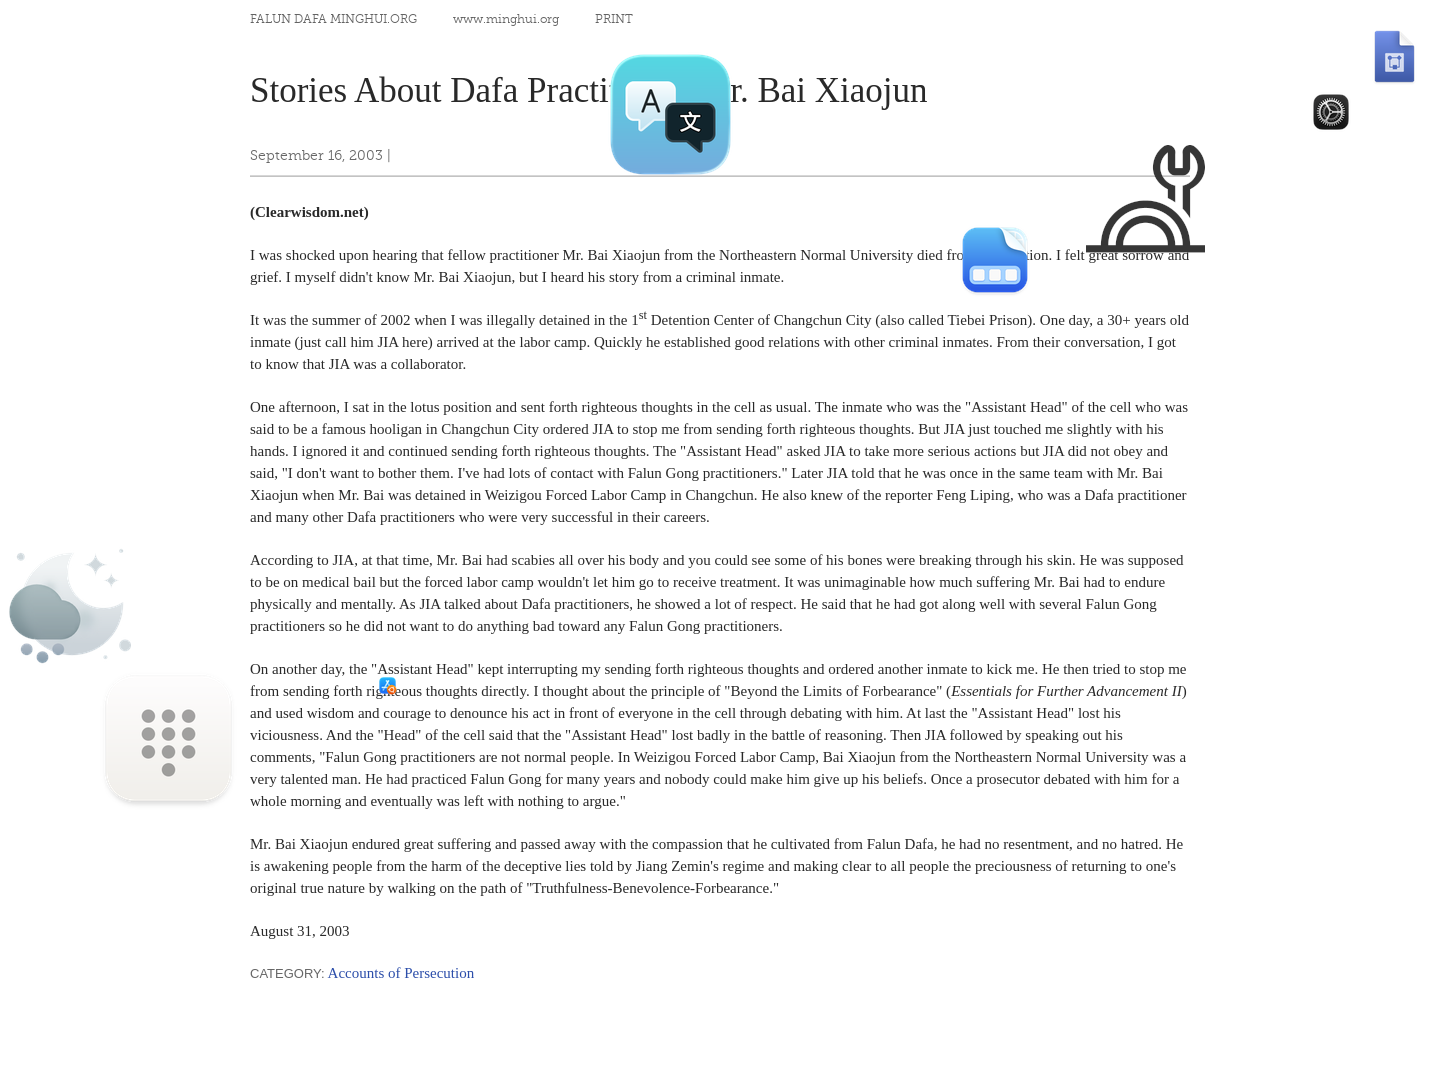 Image resolution: width=1440 pixels, height=1065 pixels. I want to click on access engineering or developer tools, so click(1145, 200).